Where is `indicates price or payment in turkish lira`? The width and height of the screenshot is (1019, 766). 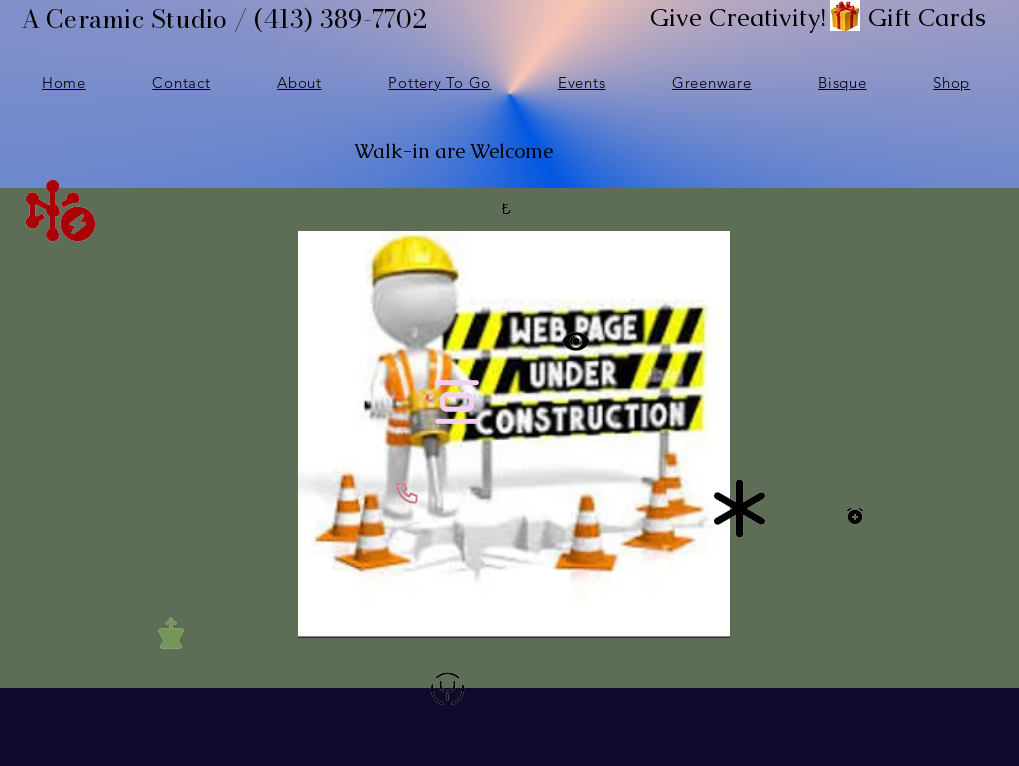 indicates price or payment in turkish lira is located at coordinates (505, 208).